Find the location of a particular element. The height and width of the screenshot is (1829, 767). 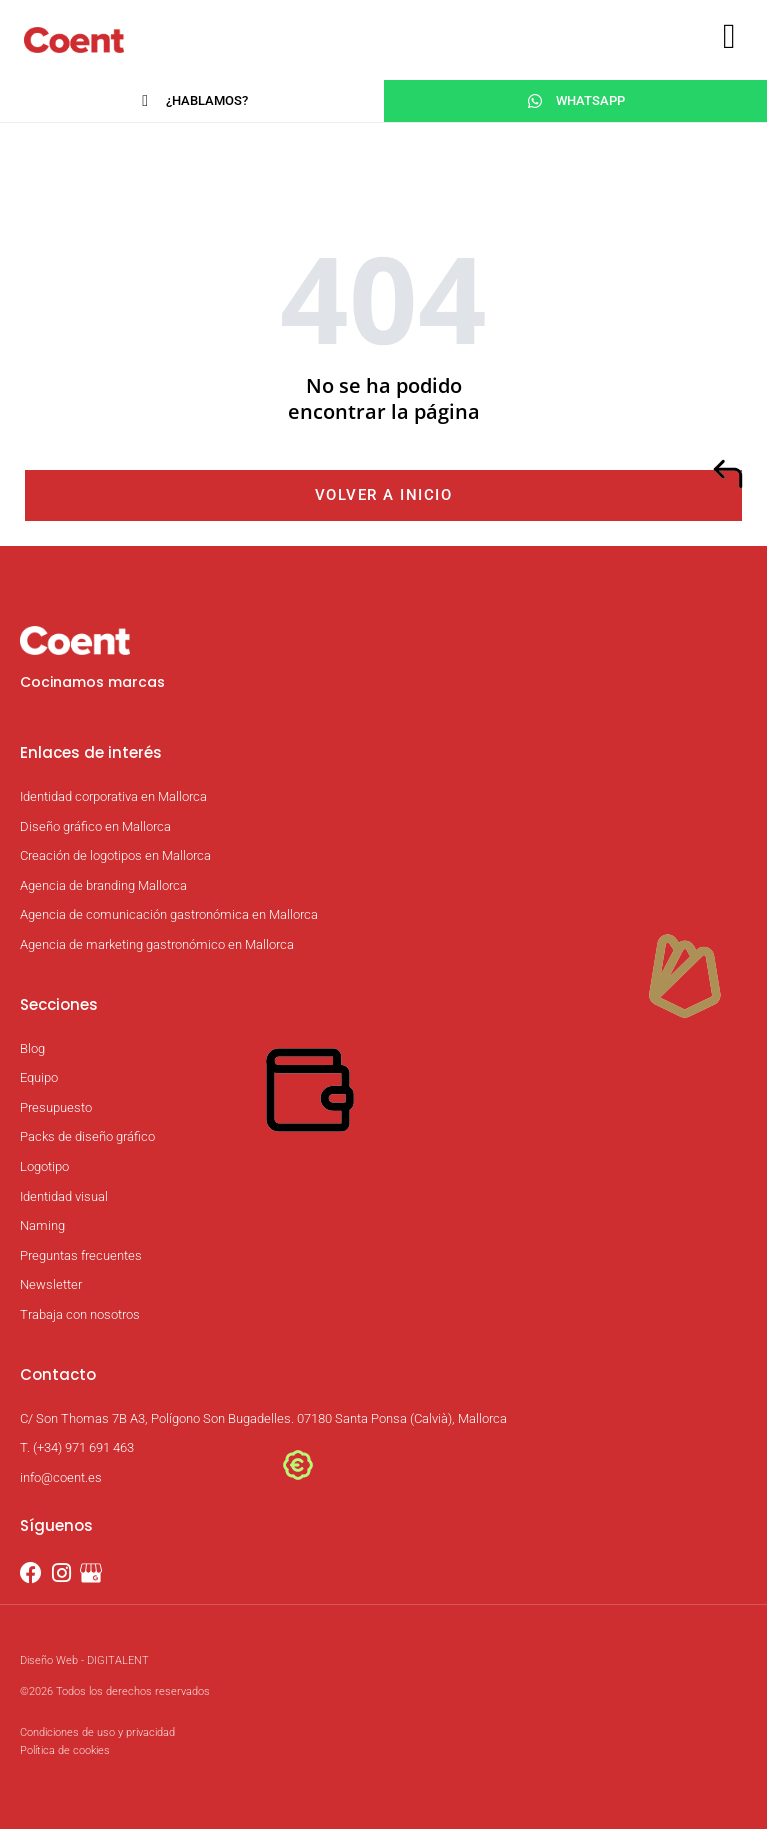

go back to the previous screen is located at coordinates (728, 474).